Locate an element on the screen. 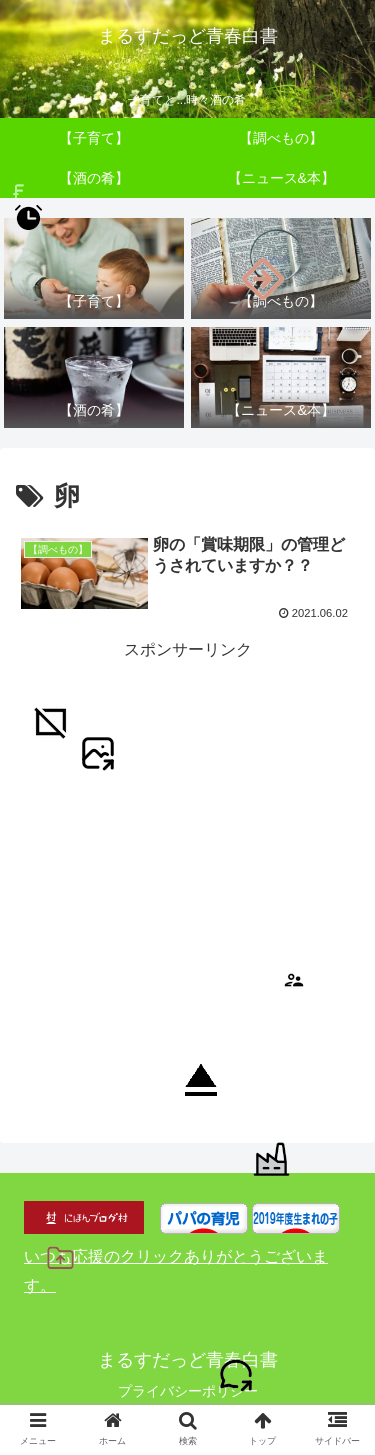 The width and height of the screenshot is (375, 1455). eject removable media or disc is located at coordinates (201, 1080).